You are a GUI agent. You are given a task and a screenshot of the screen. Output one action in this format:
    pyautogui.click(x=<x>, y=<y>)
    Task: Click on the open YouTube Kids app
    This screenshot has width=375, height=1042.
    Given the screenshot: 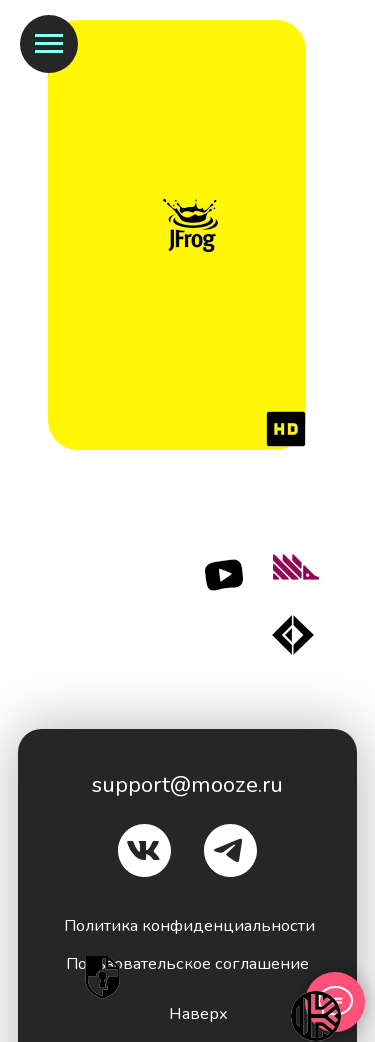 What is the action you would take?
    pyautogui.click(x=224, y=575)
    